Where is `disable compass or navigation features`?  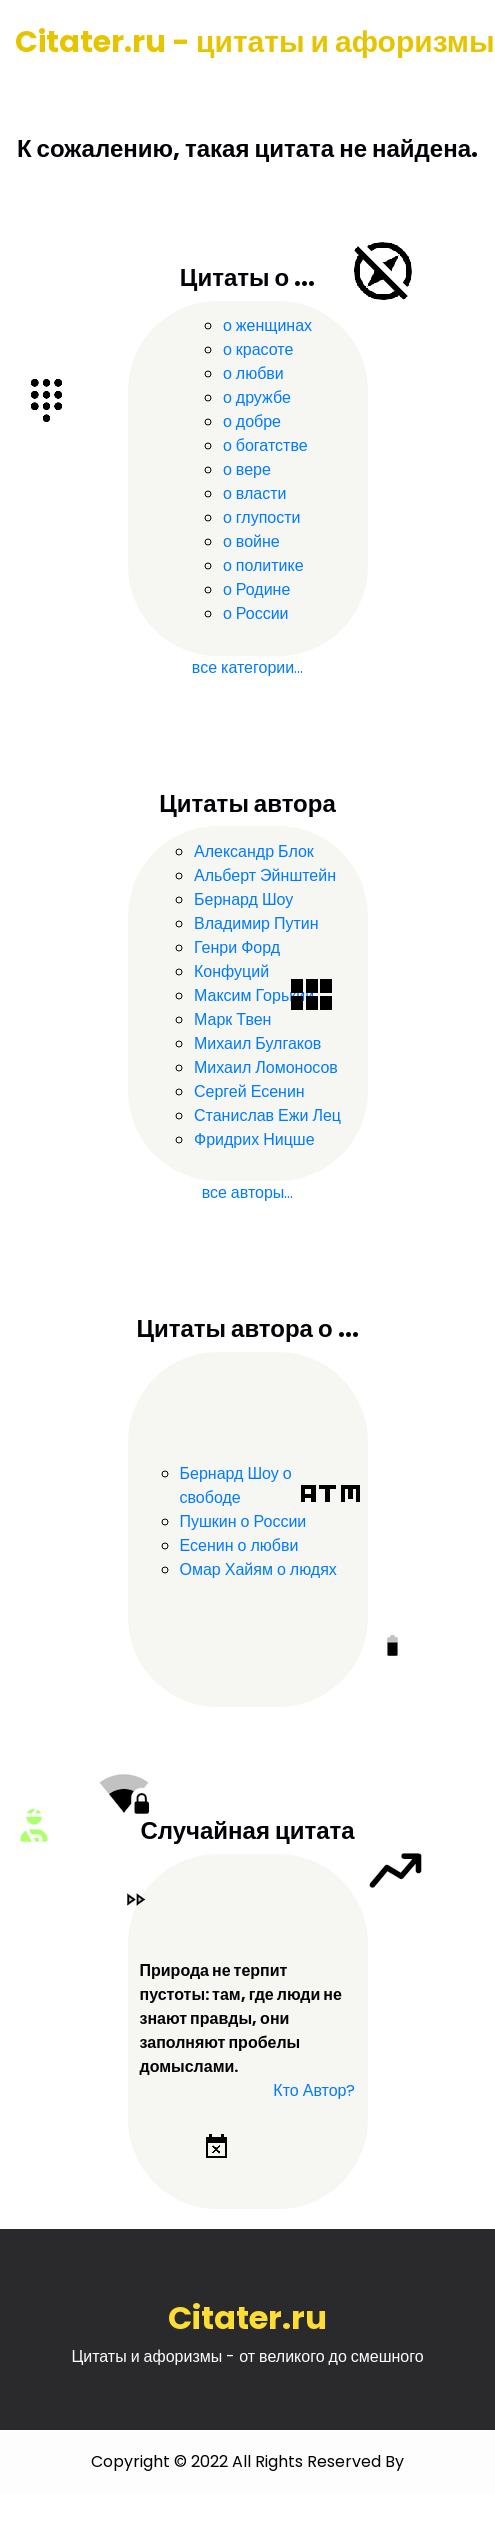
disable compass or navigation features is located at coordinates (383, 271).